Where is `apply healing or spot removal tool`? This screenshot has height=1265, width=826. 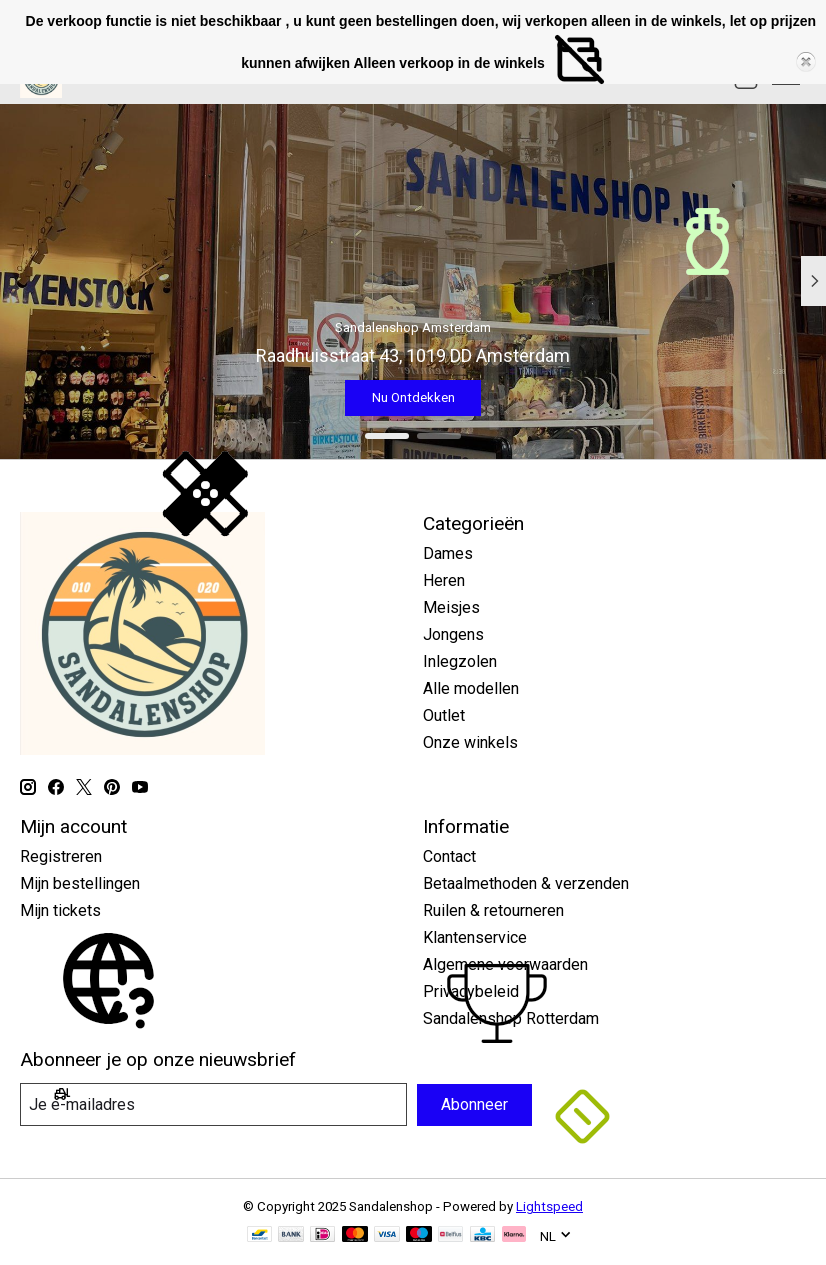 apply healing or spot removal tool is located at coordinates (205, 493).